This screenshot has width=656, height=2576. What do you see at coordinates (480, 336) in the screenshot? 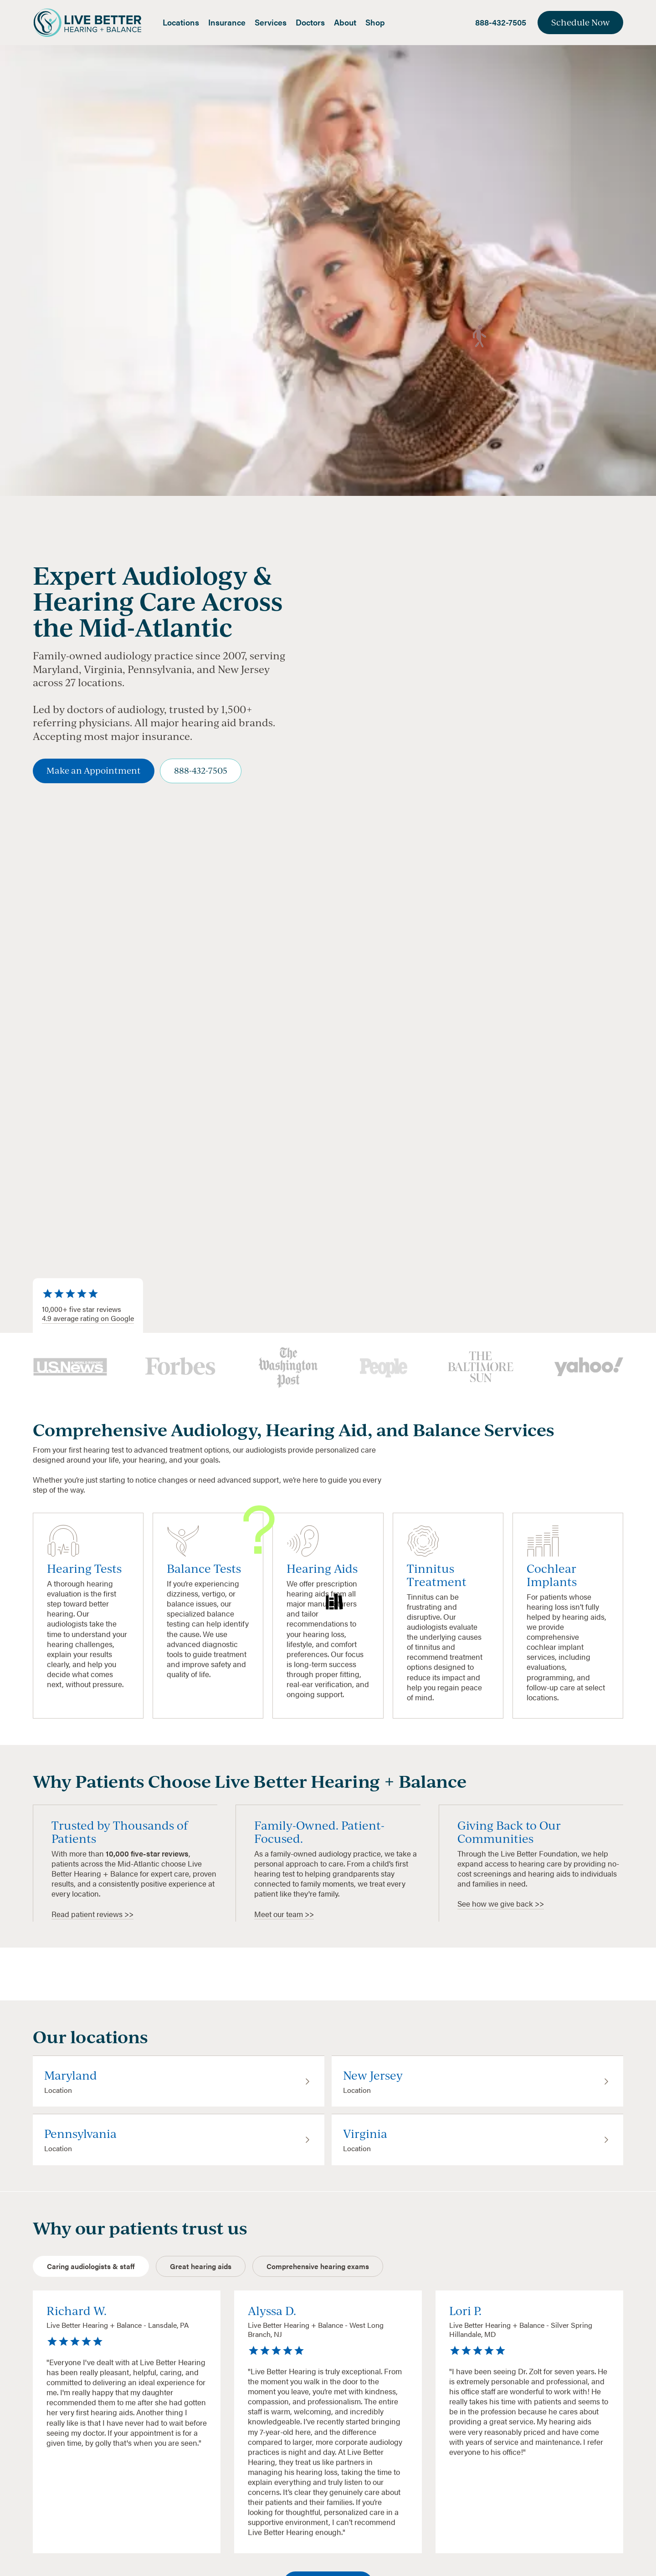
I see `get walking directions` at bounding box center [480, 336].